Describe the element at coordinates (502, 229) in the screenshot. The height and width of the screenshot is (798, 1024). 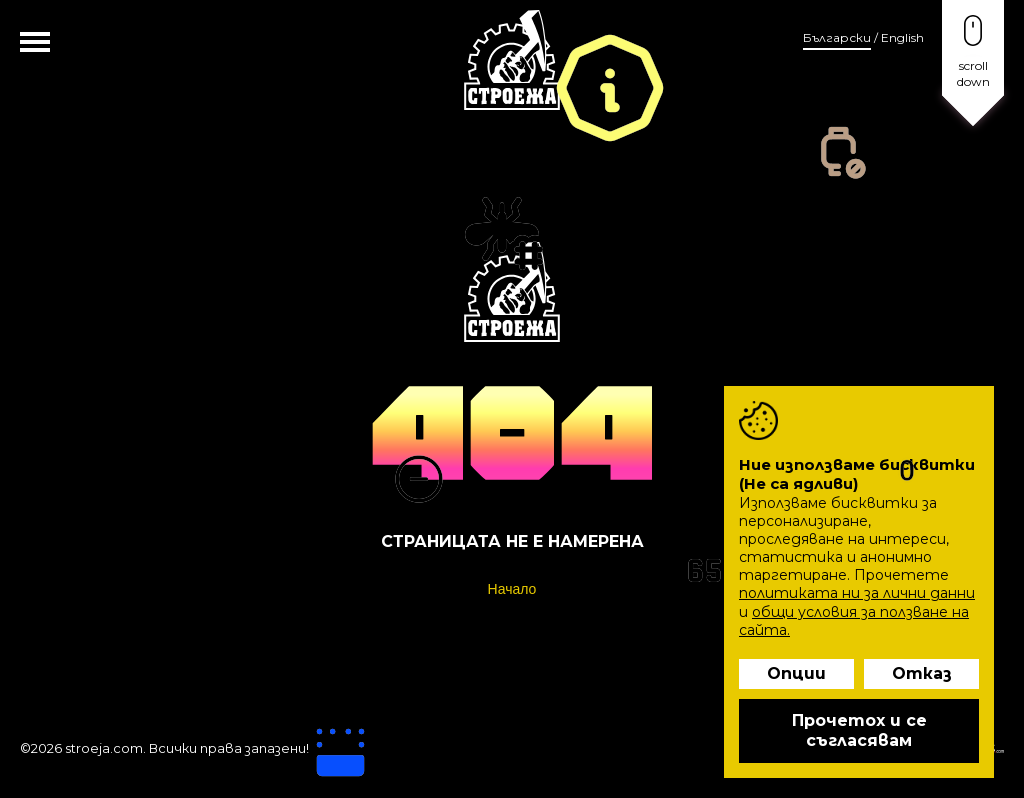
I see `mosquito protection or pest control settings` at that location.